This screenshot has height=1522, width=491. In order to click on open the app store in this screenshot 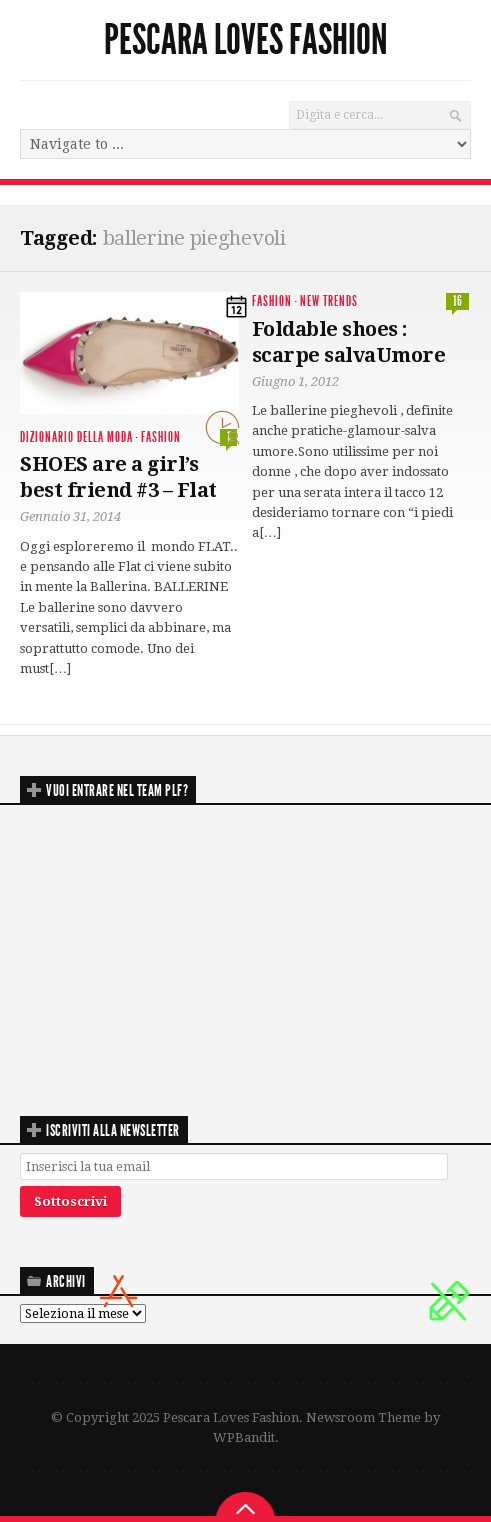, I will do `click(118, 1292)`.